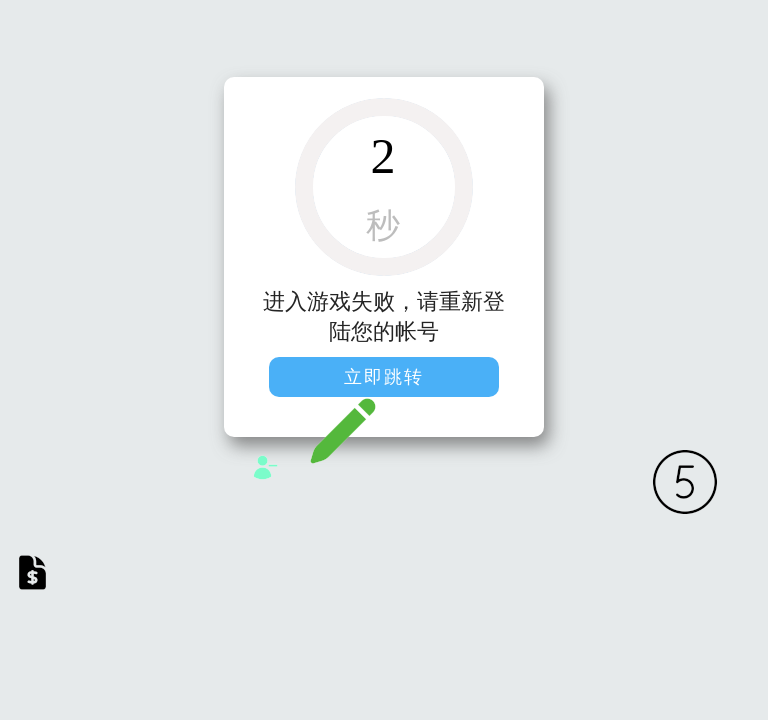  I want to click on edit content or text, so click(343, 431).